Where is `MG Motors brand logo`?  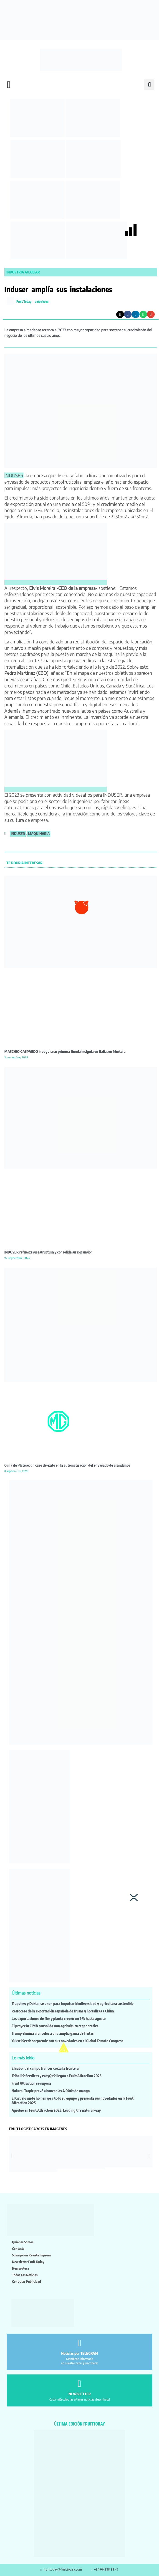 MG Motors brand logo is located at coordinates (58, 1421).